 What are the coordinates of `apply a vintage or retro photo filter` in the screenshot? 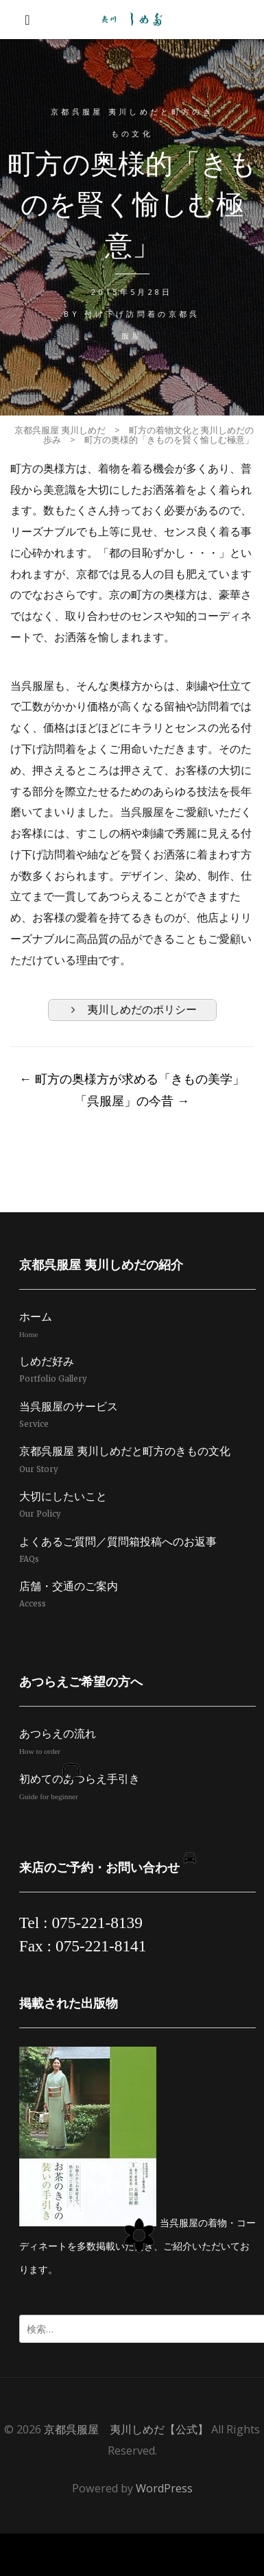 It's located at (139, 2235).